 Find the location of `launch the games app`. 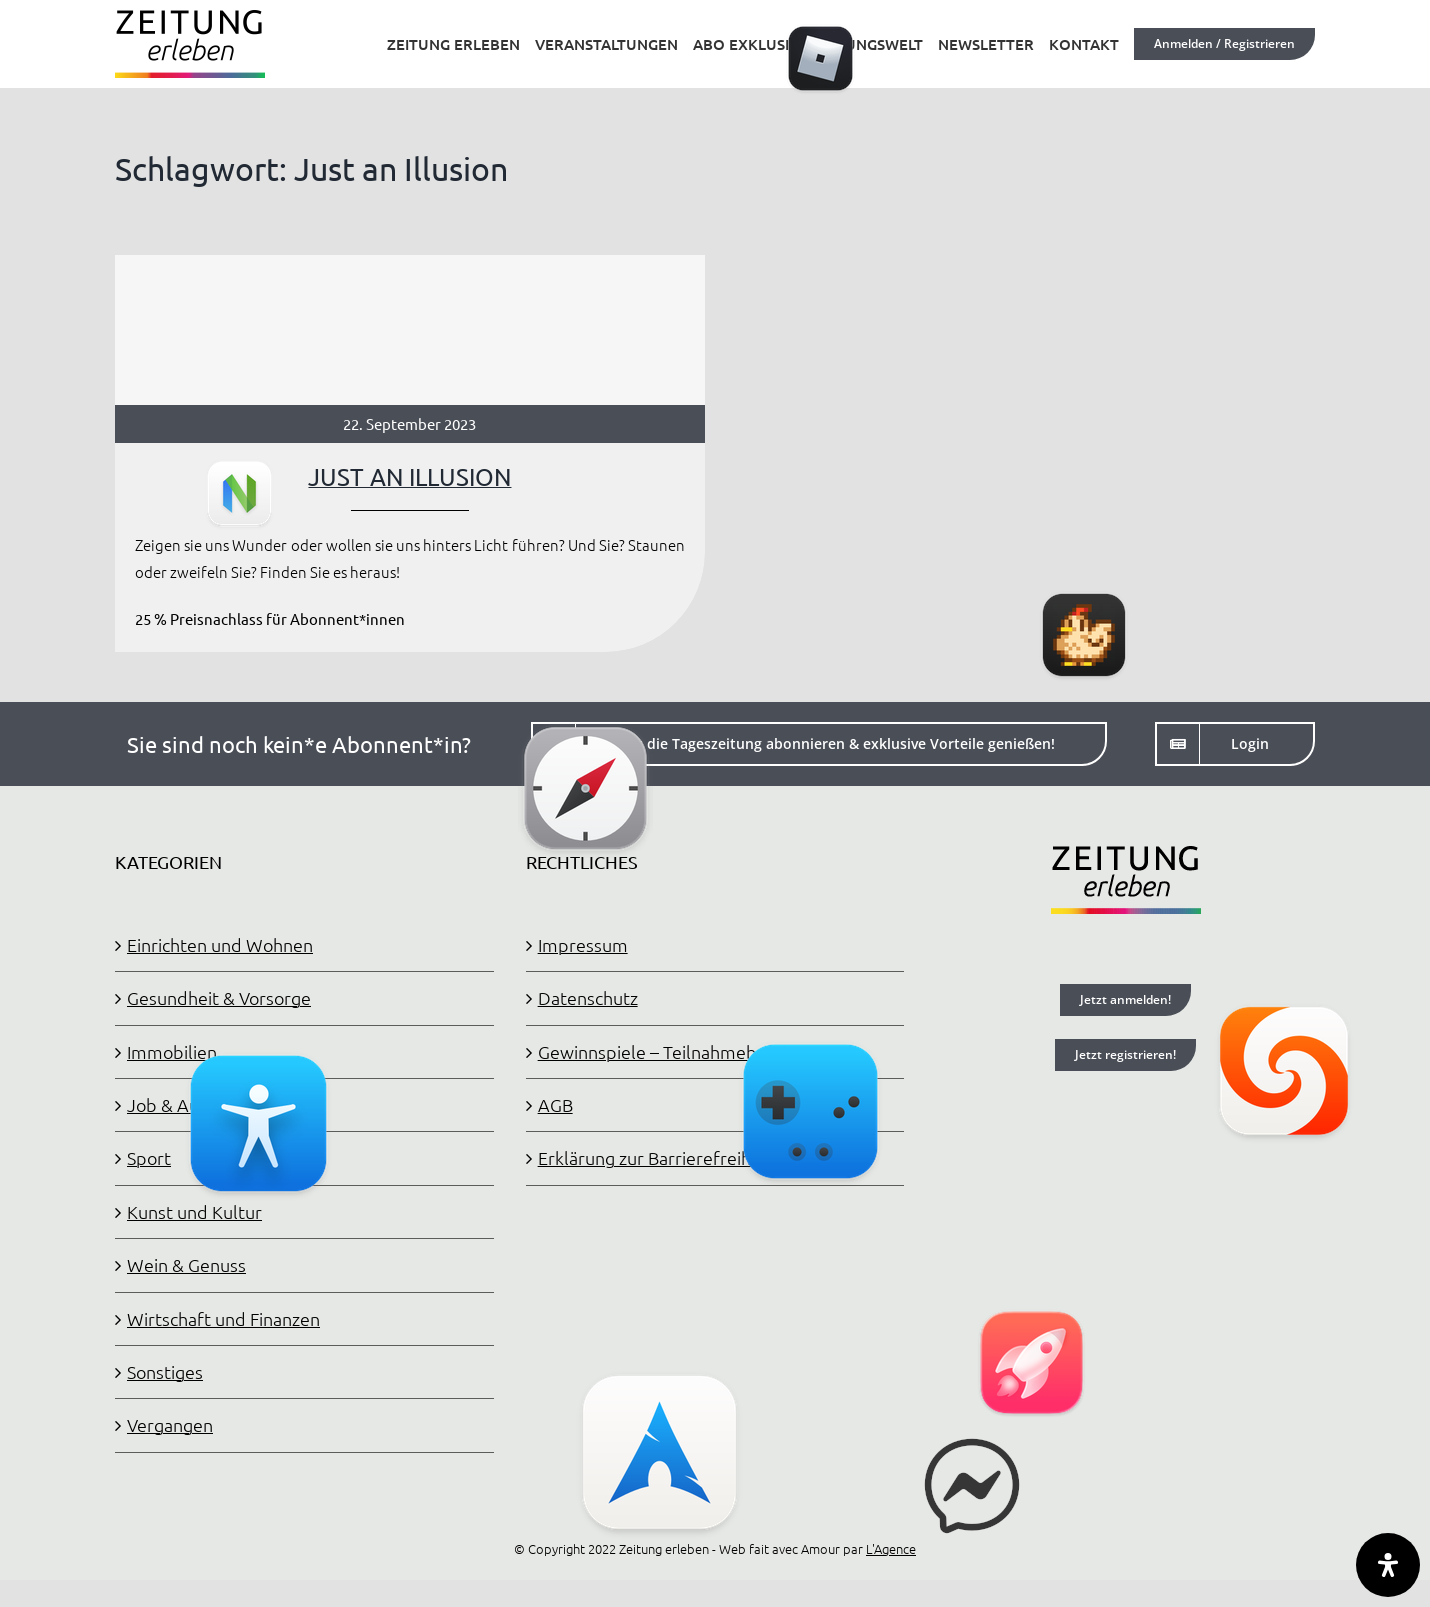

launch the games app is located at coordinates (1031, 1362).